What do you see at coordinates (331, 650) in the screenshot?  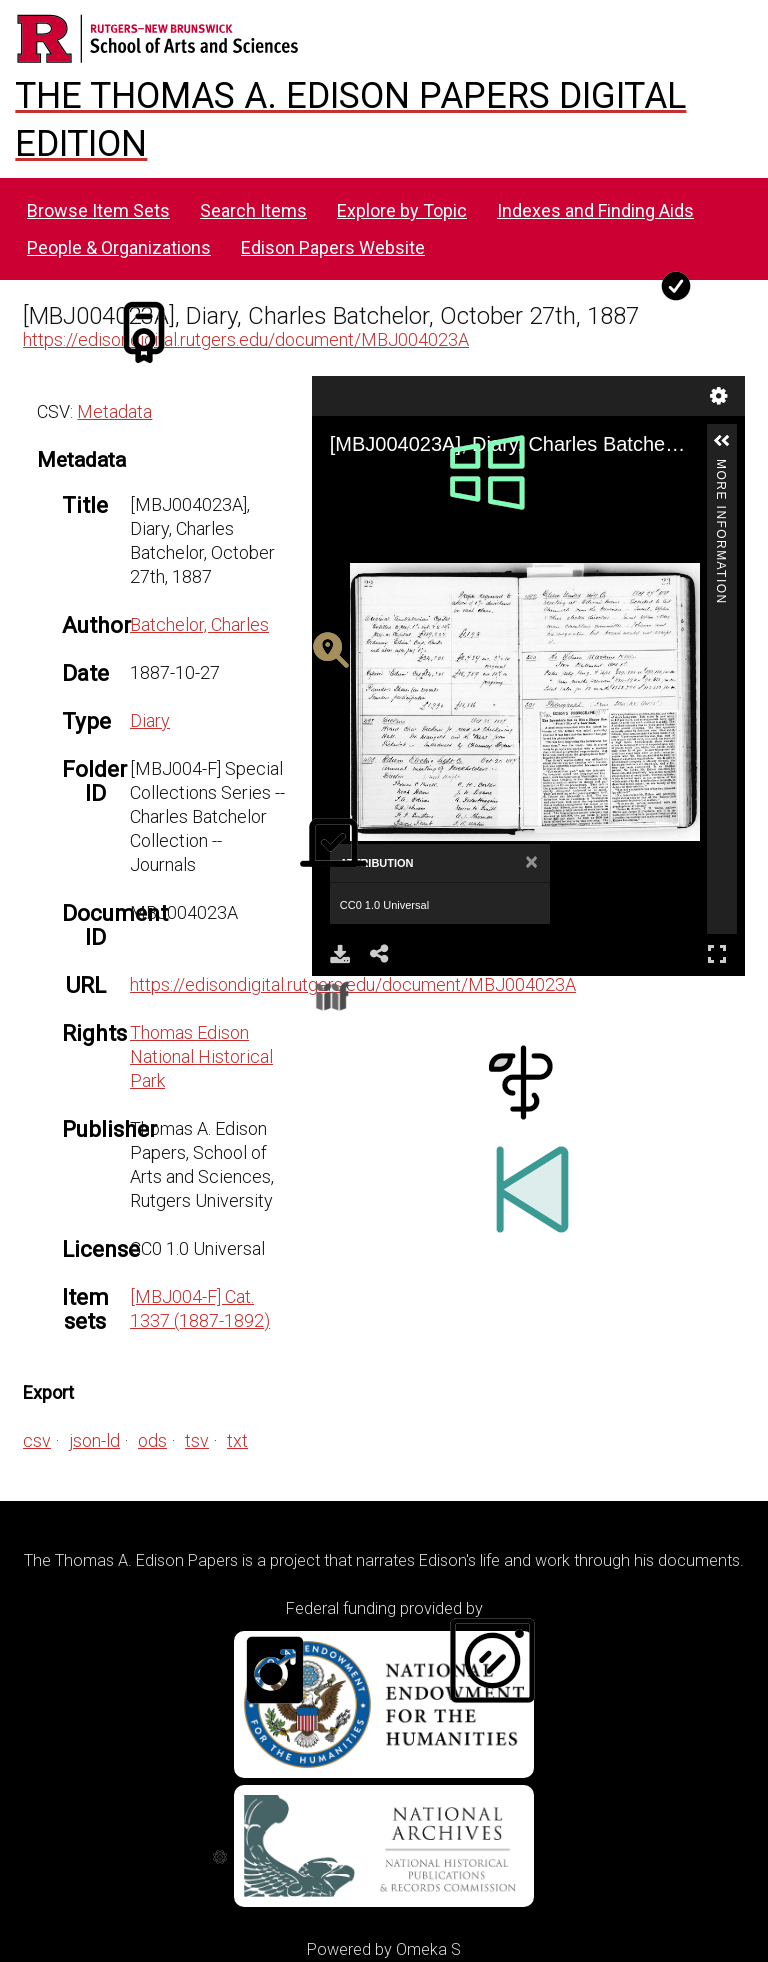 I see `search for a location on the map` at bounding box center [331, 650].